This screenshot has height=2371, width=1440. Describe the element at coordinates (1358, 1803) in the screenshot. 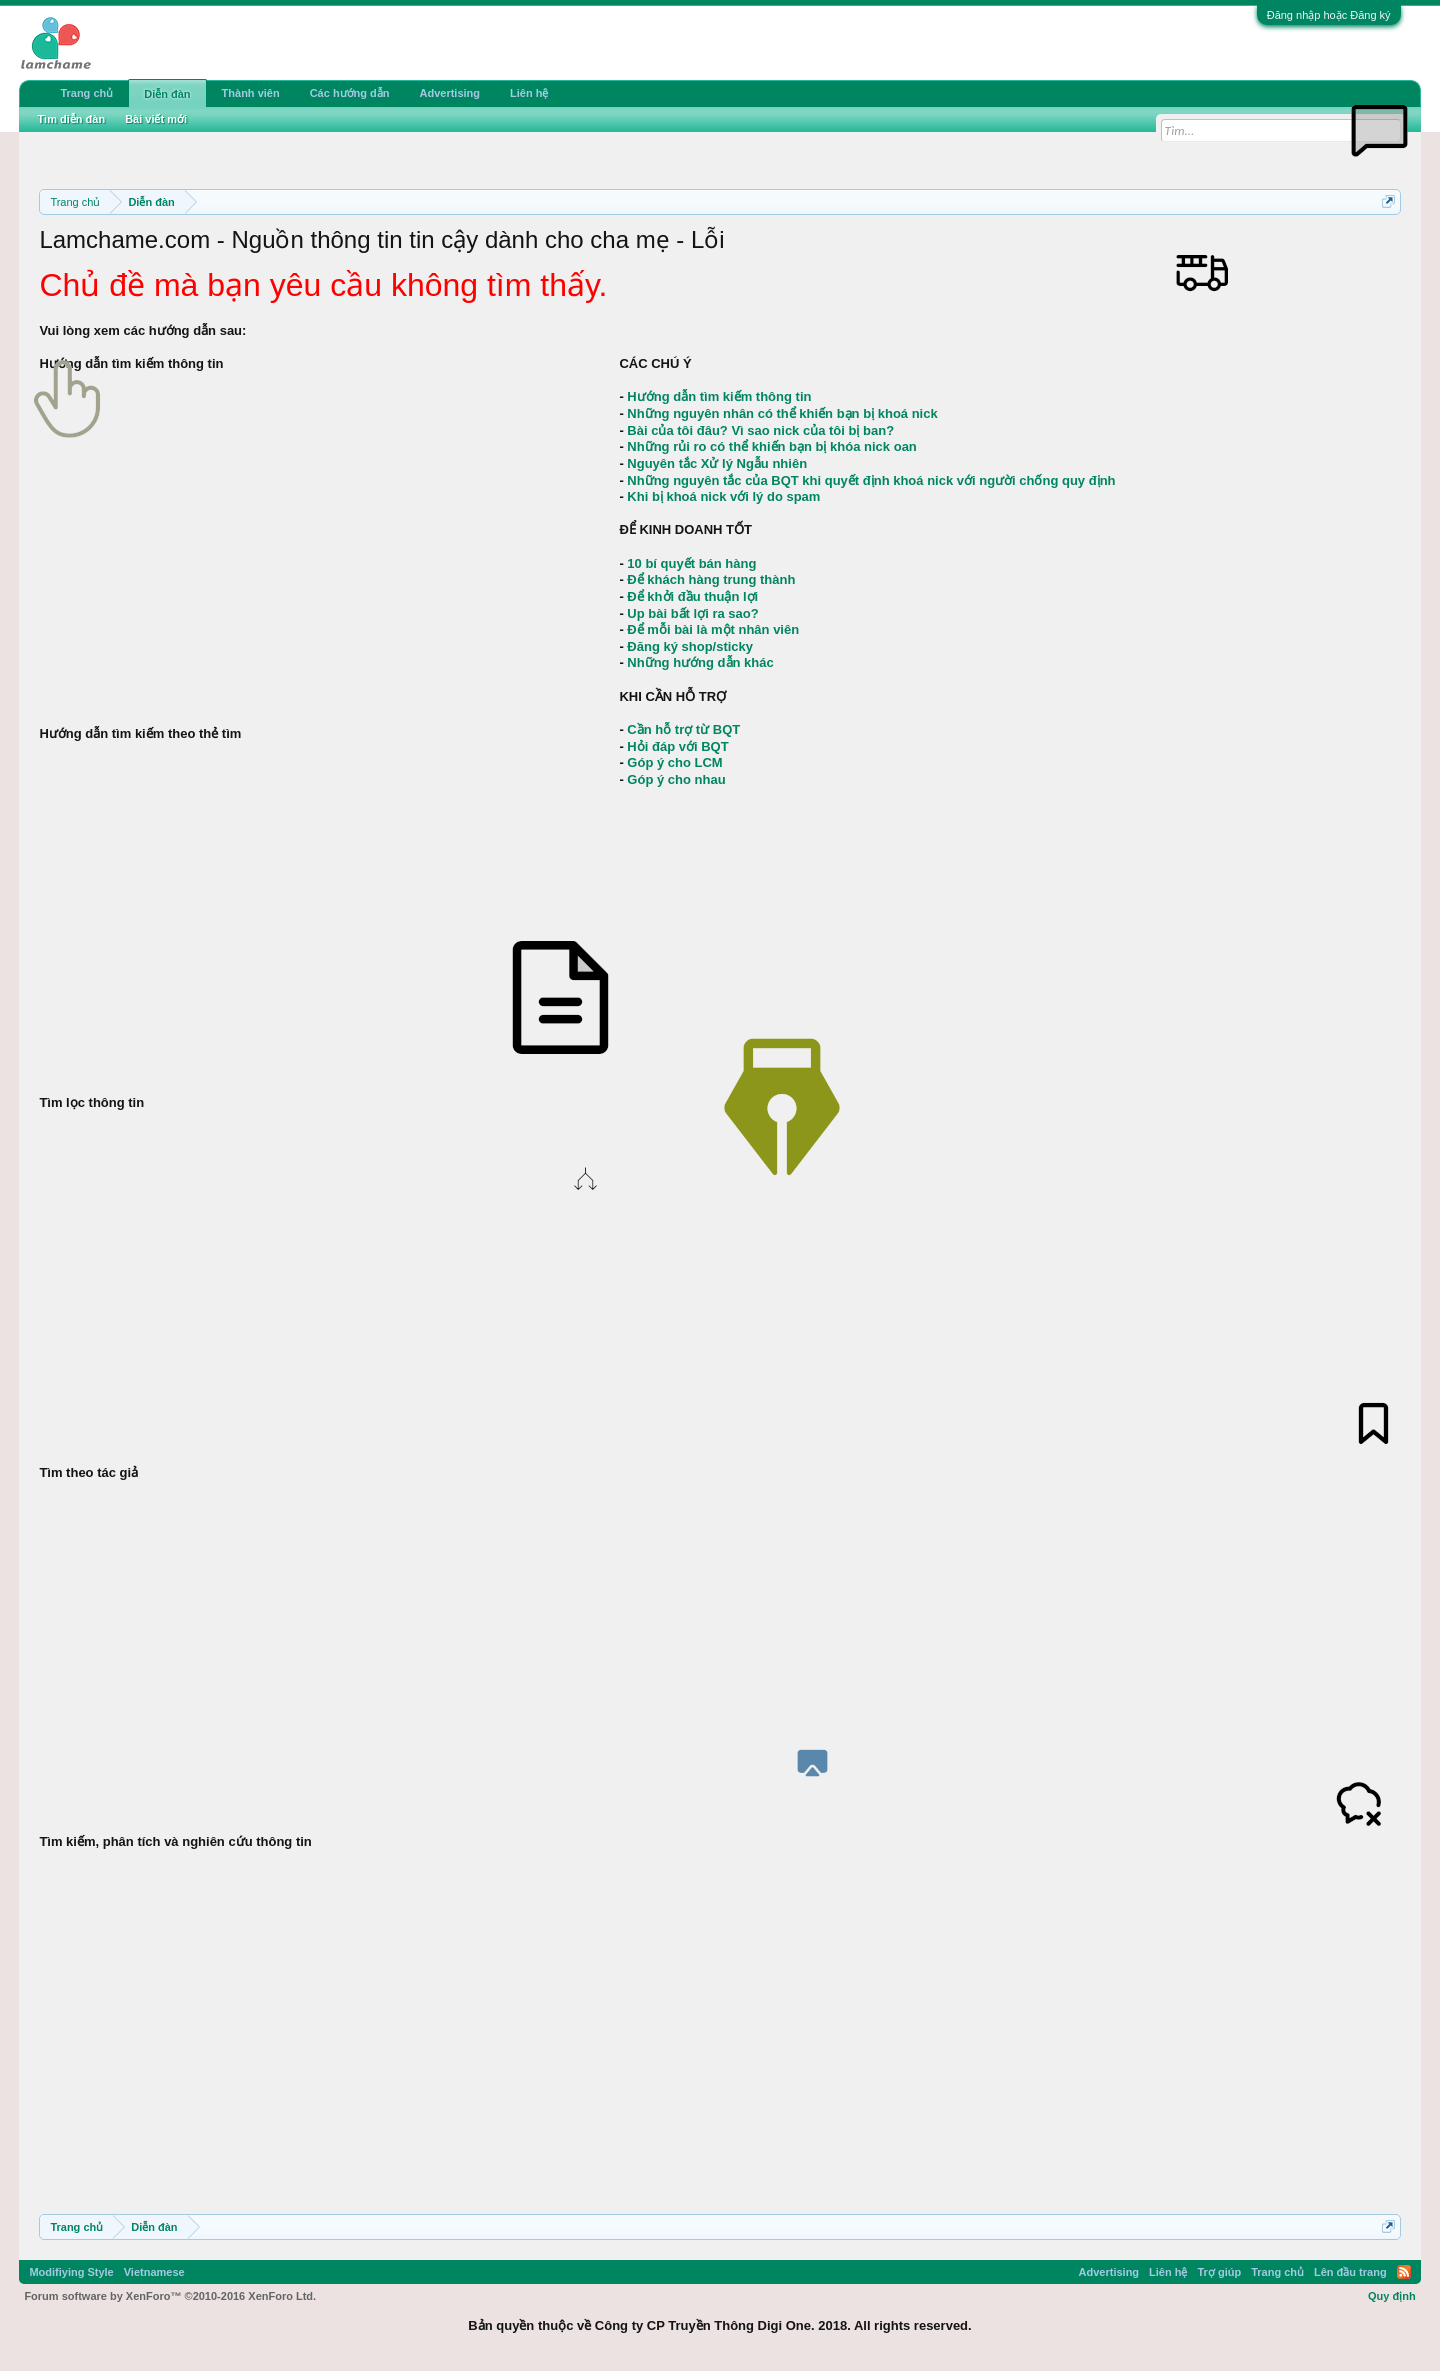

I see `delete a message or conversation` at that location.